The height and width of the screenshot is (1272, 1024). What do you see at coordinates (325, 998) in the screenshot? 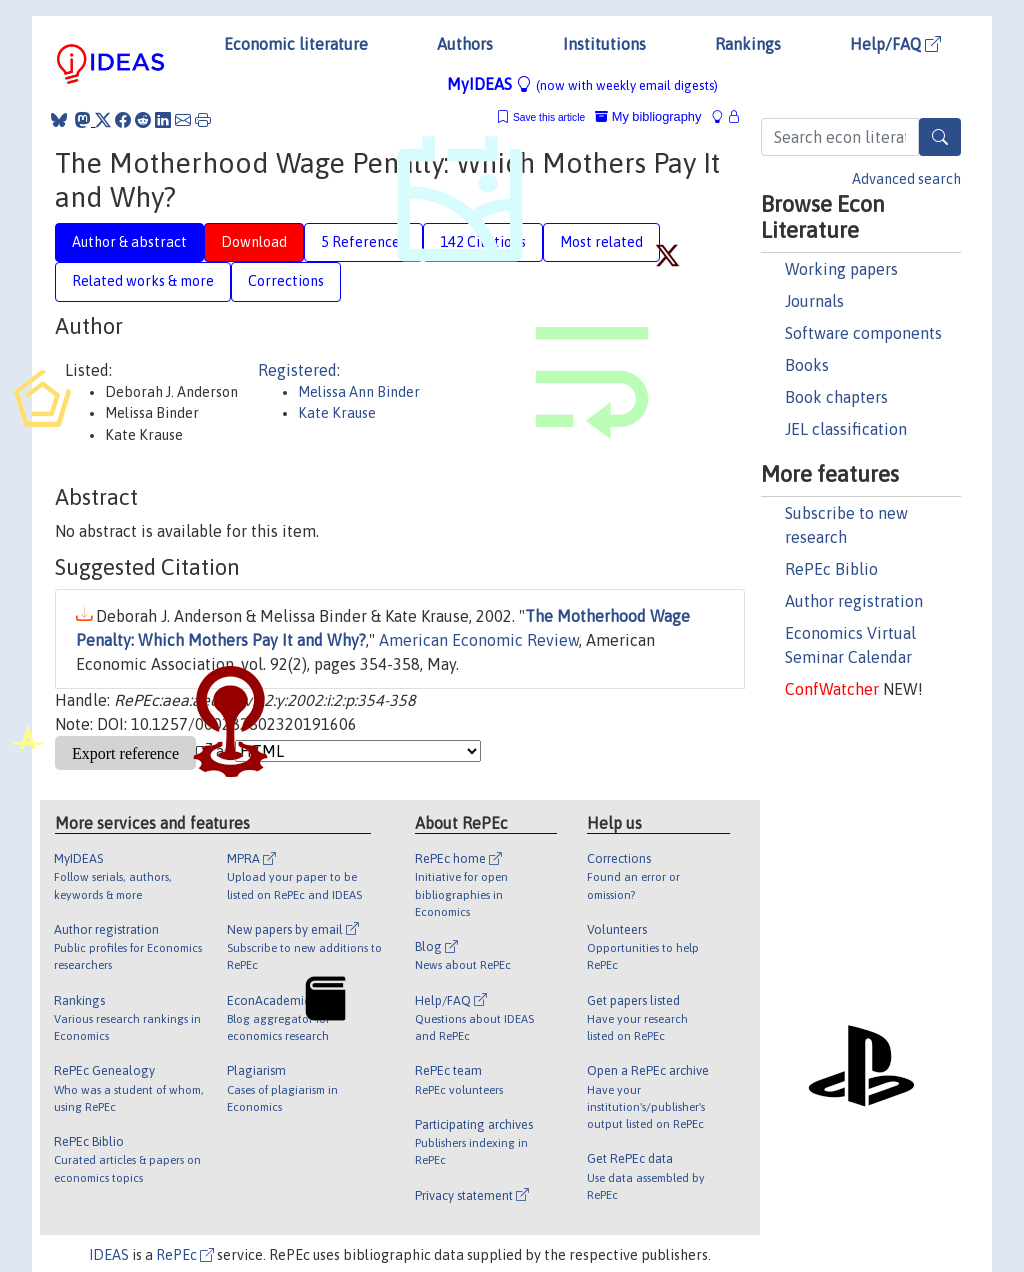
I see `open your library or reading list` at bounding box center [325, 998].